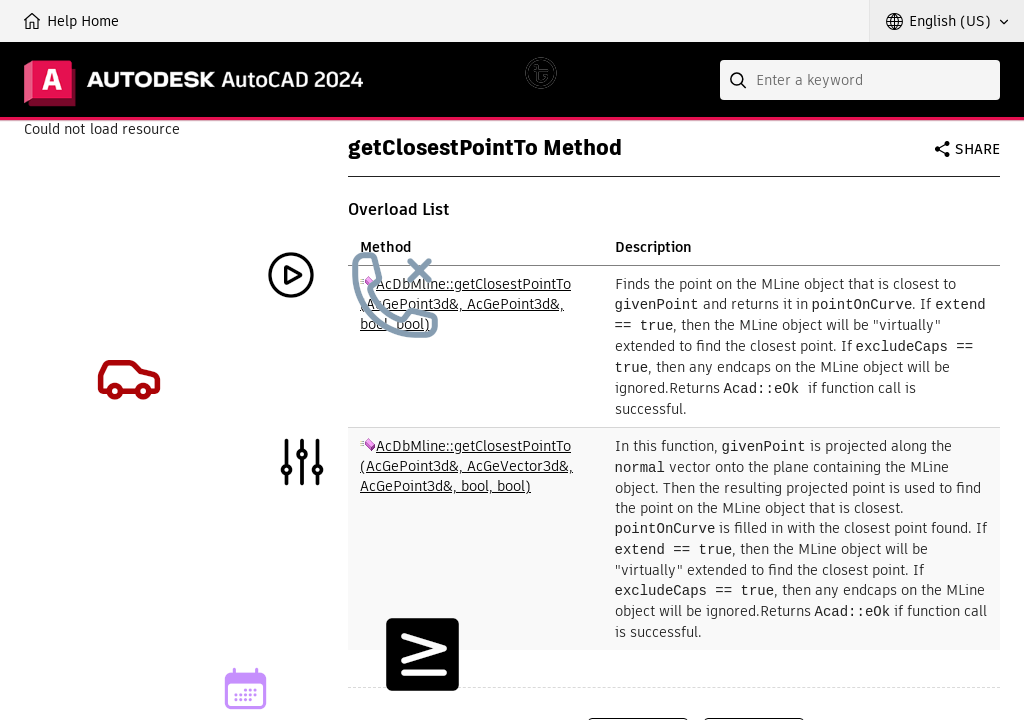 Image resolution: width=1024 pixels, height=720 pixels. What do you see at coordinates (541, 73) in the screenshot?
I see `view amount in bangladeshi taka` at bounding box center [541, 73].